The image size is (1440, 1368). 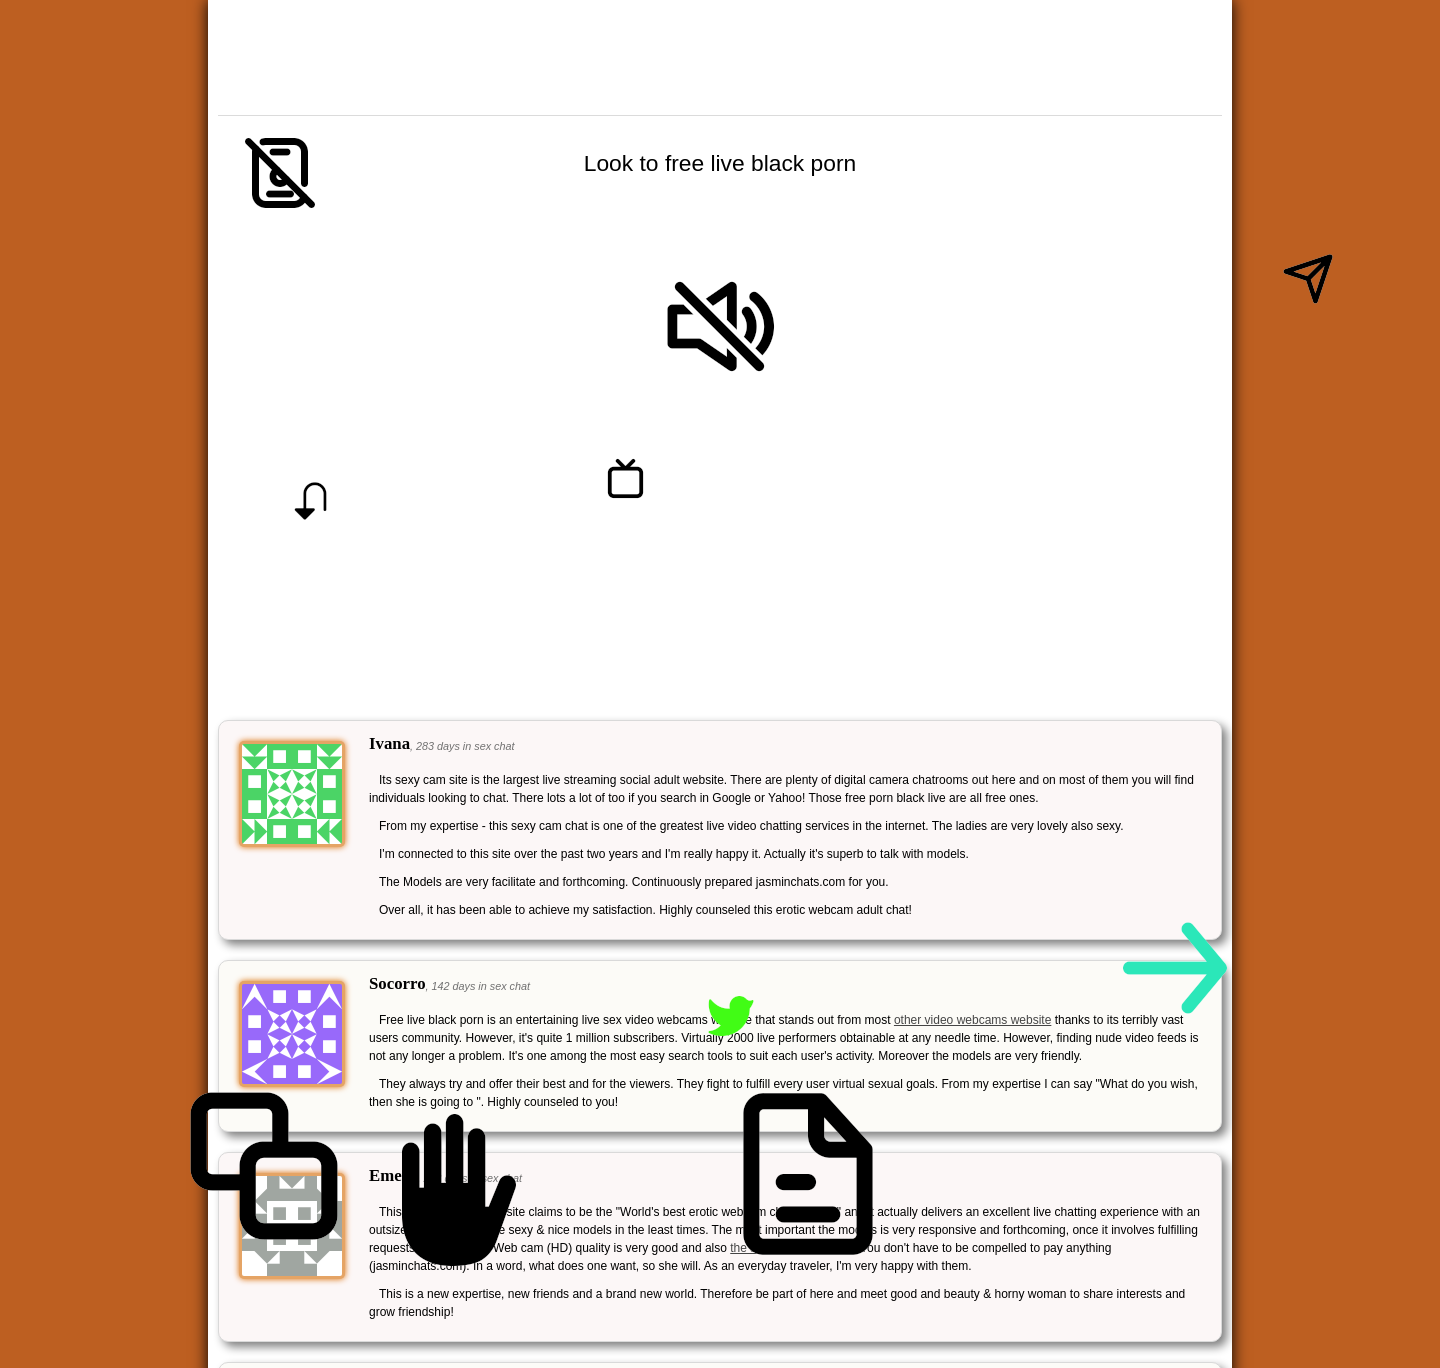 What do you see at coordinates (1175, 968) in the screenshot?
I see `go to next item or page` at bounding box center [1175, 968].